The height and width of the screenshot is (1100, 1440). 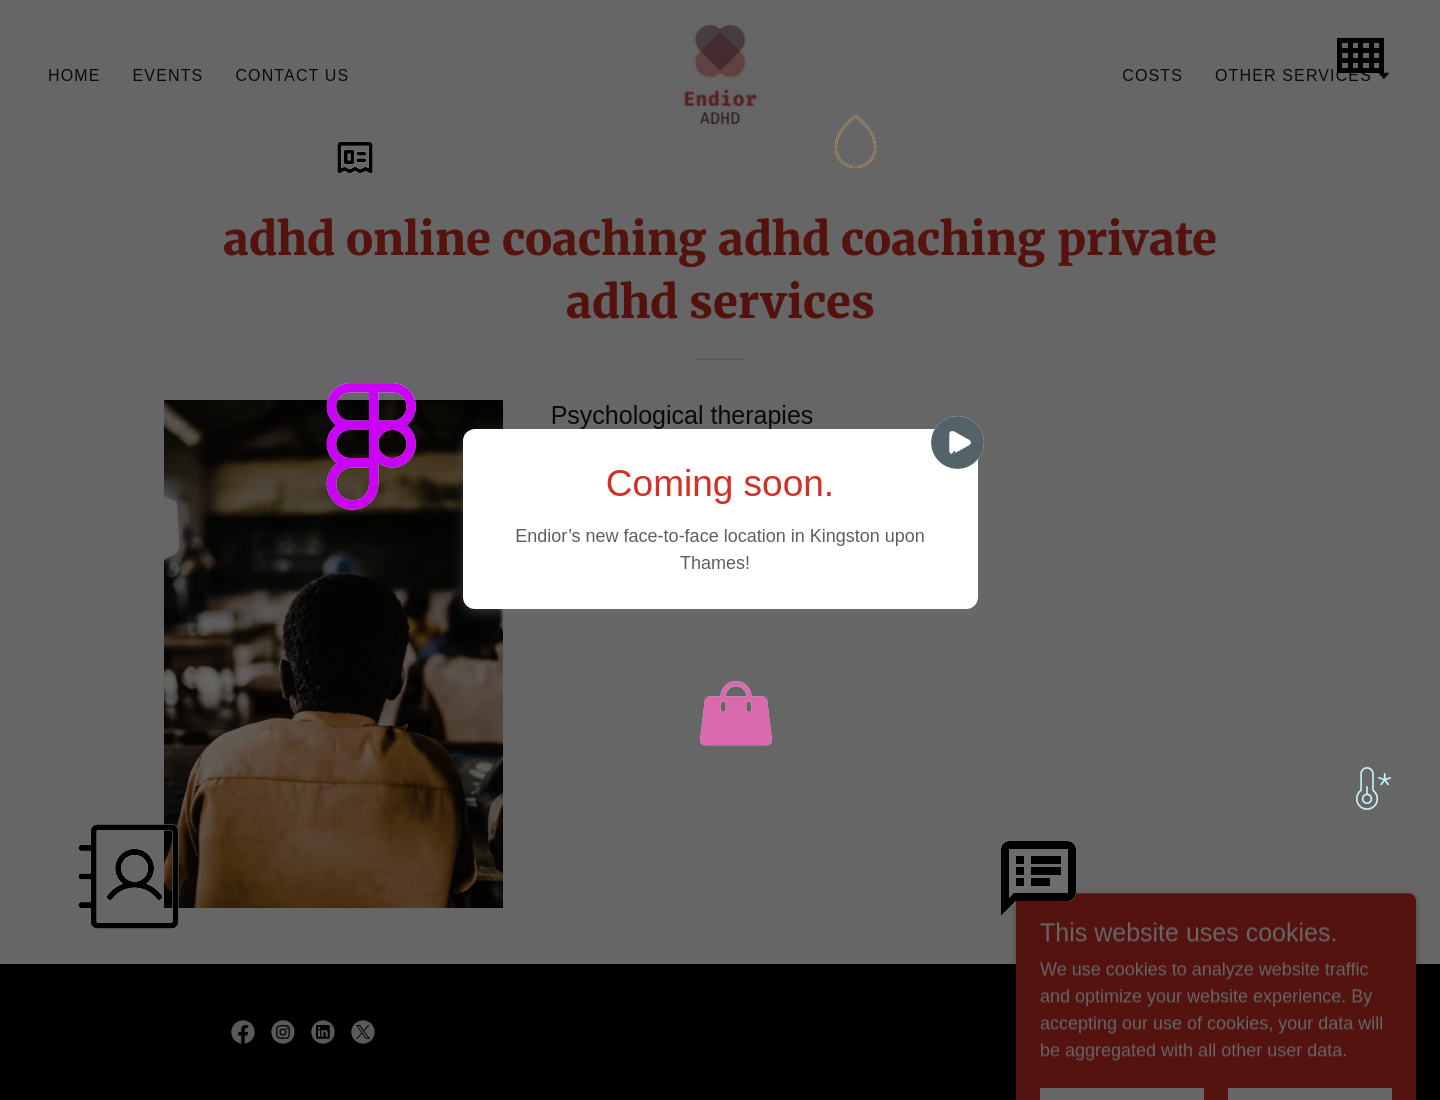 I want to click on view speaker notes or presentation comments, so click(x=1038, y=878).